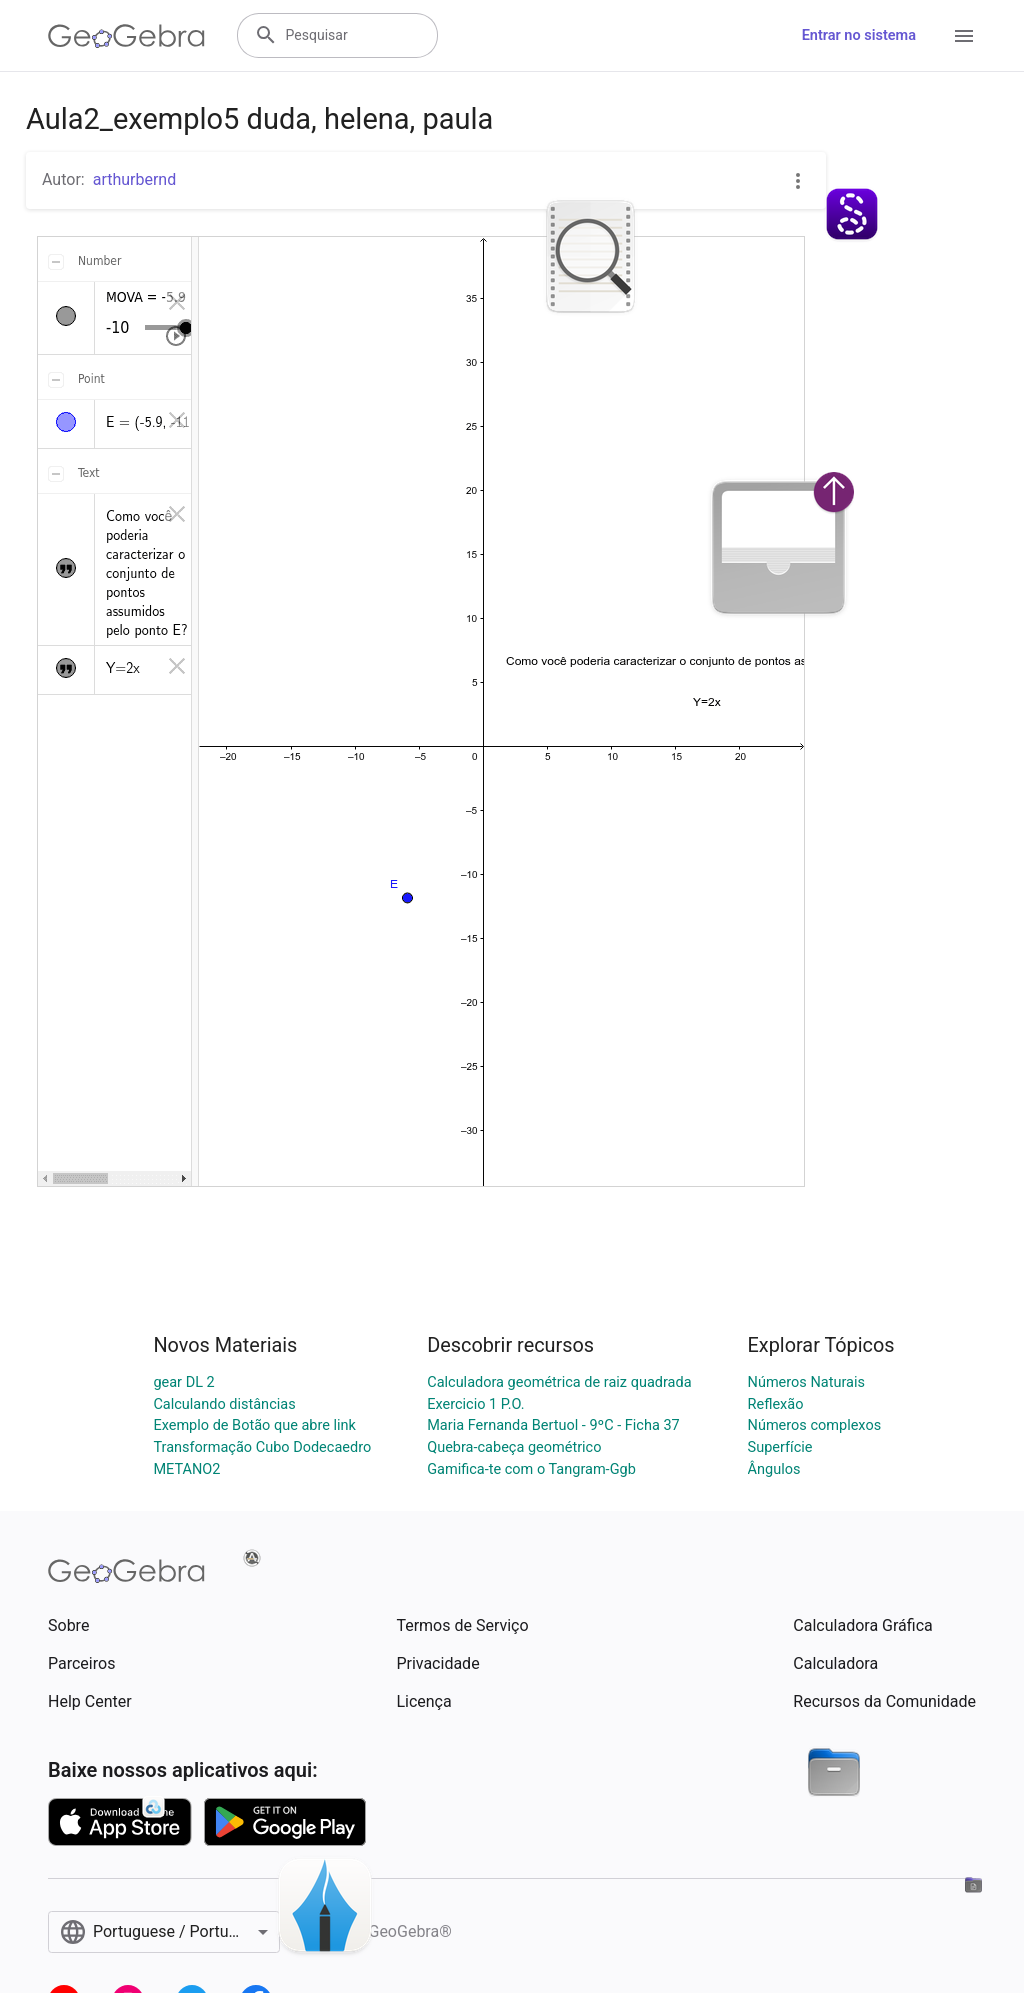 This screenshot has width=1024, height=1993. What do you see at coordinates (252, 1558) in the screenshot?
I see `check for available software updates` at bounding box center [252, 1558].